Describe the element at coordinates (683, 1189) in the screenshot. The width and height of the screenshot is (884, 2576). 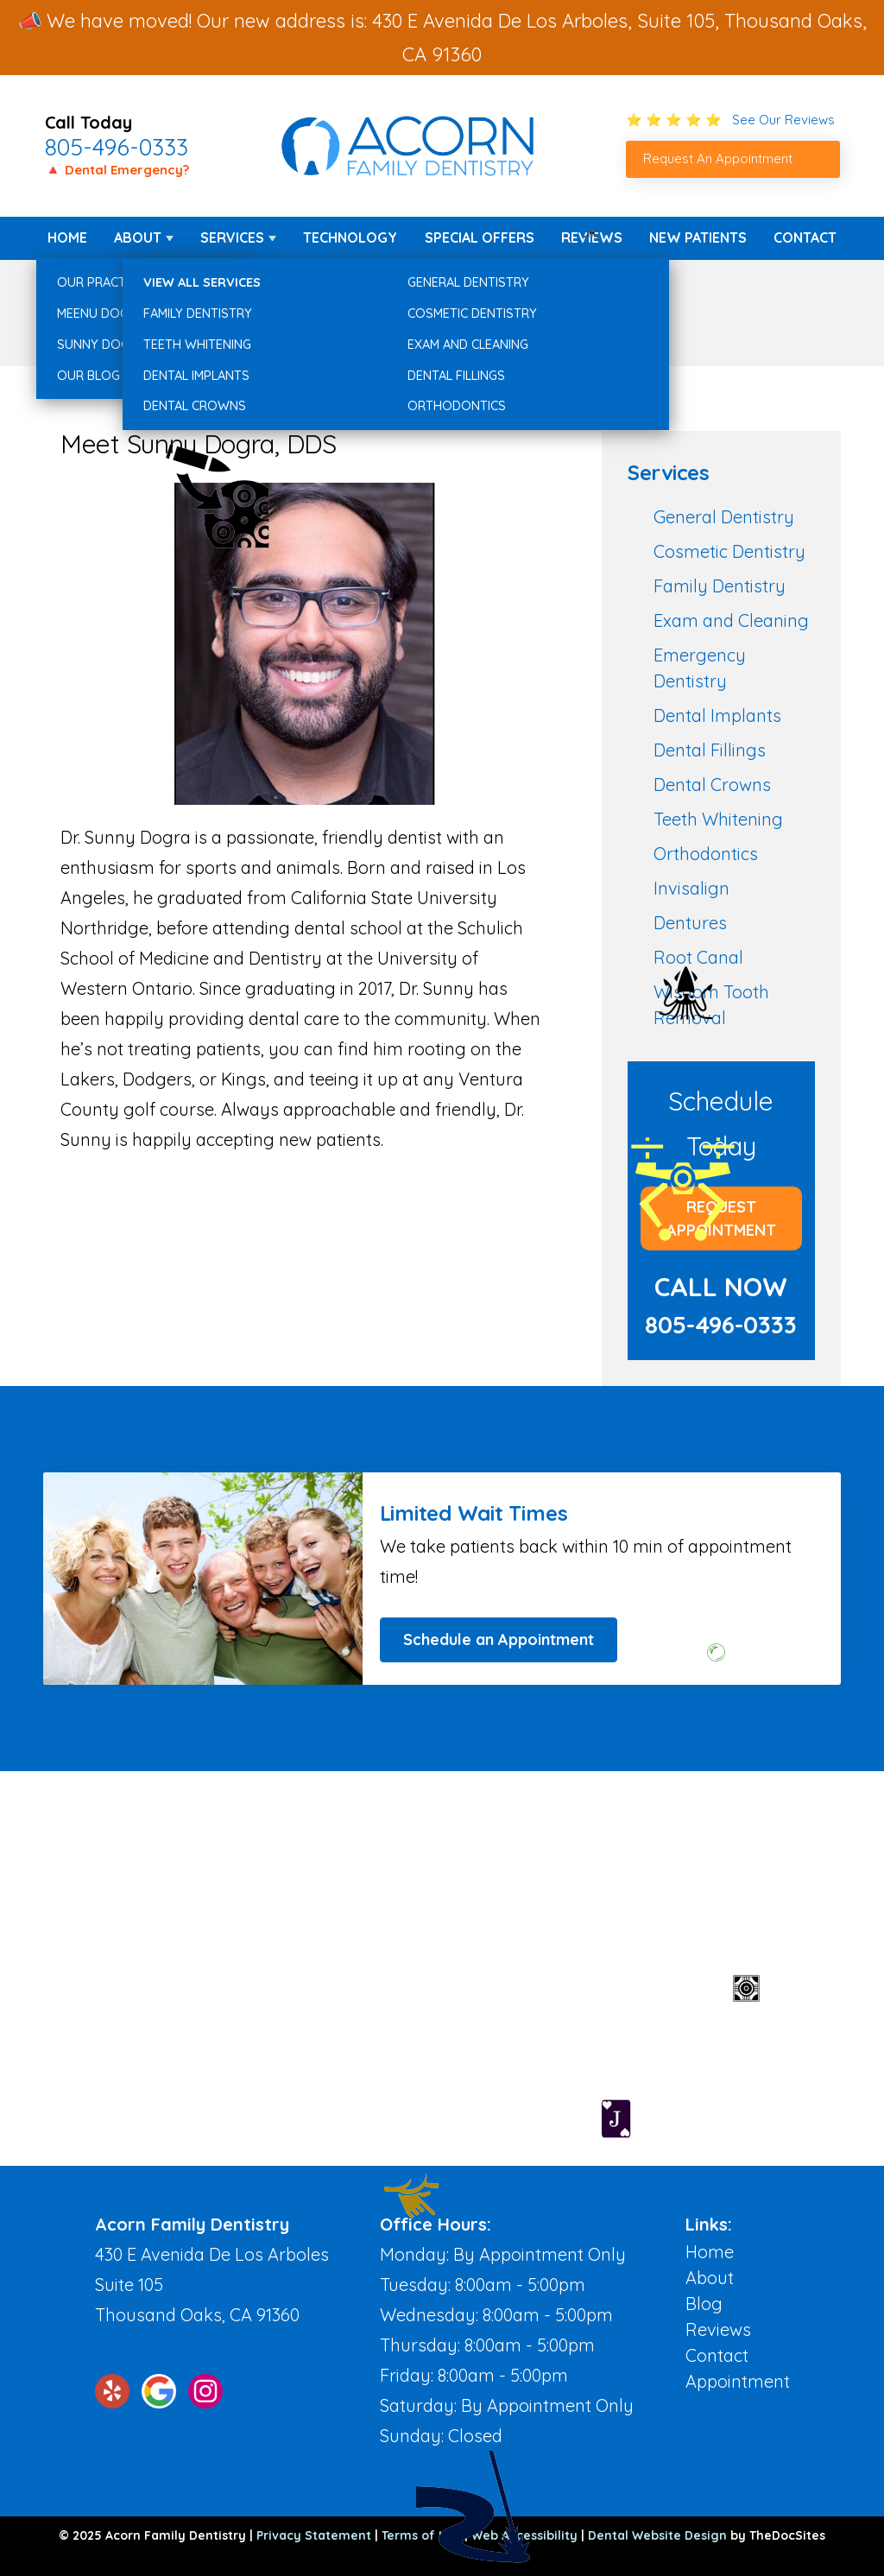
I see `track your drone delivery status` at that location.